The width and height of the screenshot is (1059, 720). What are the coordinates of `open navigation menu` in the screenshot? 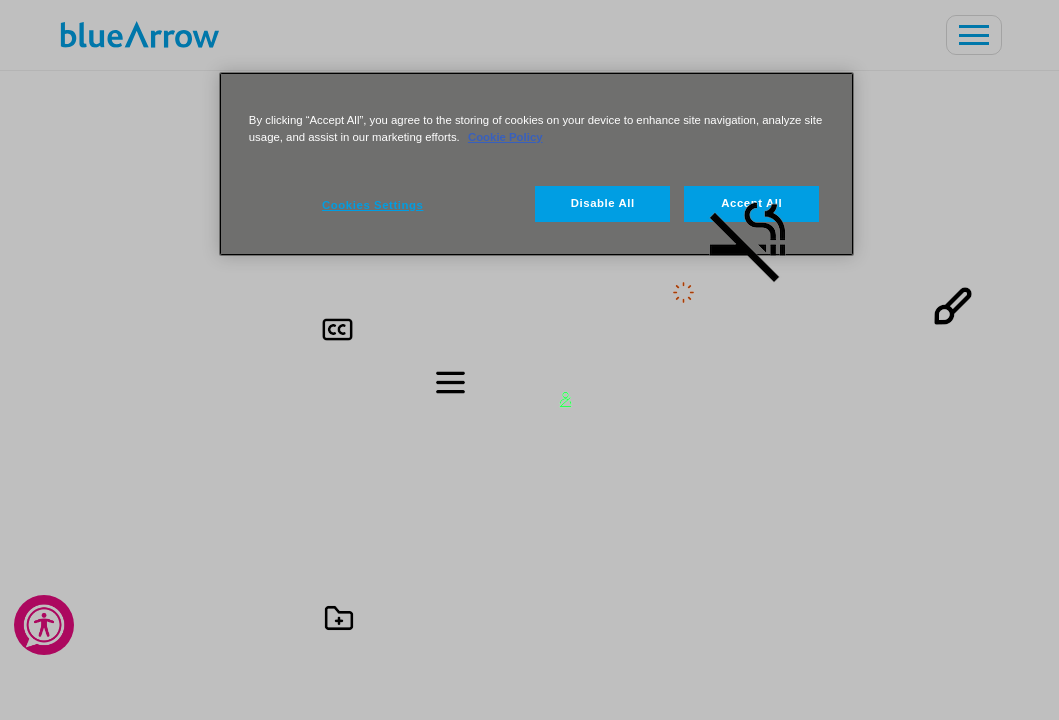 It's located at (450, 382).